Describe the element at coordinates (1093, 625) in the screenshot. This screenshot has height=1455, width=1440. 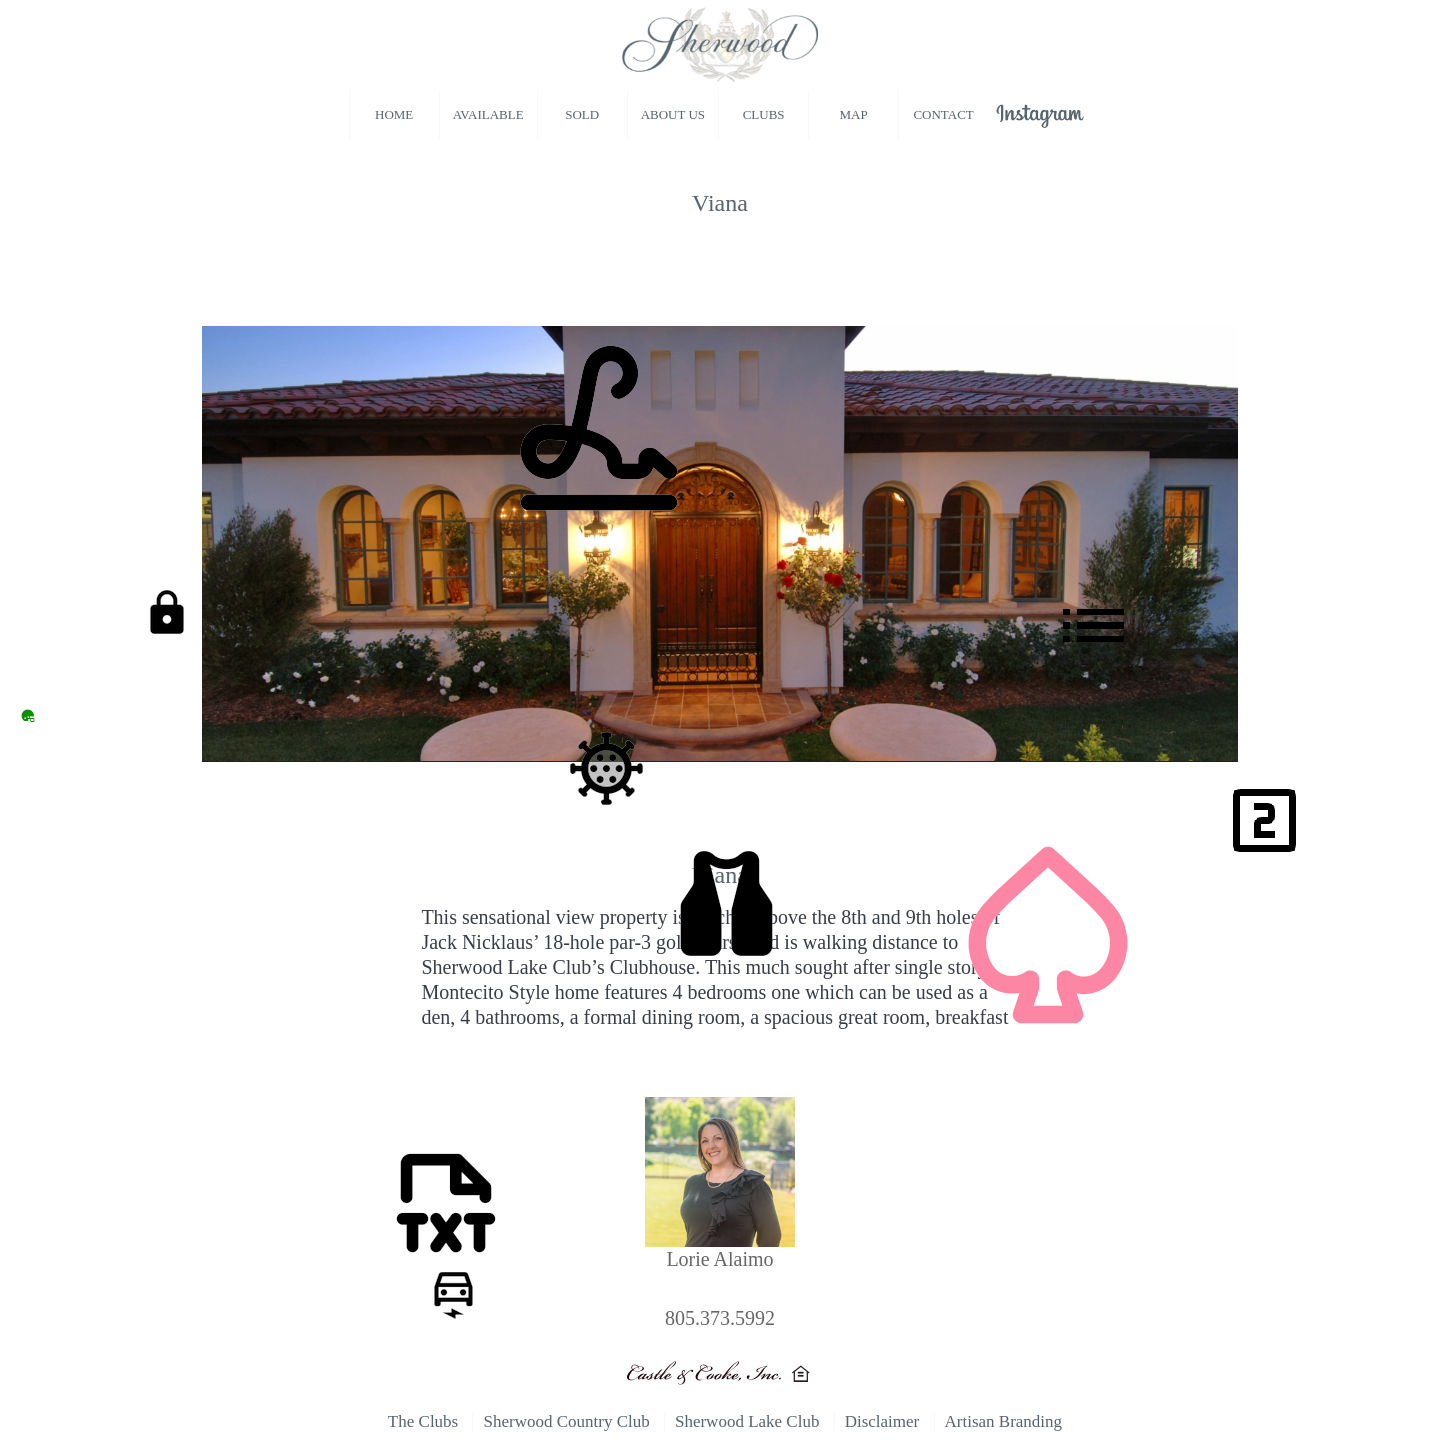
I see `view items in list format` at that location.